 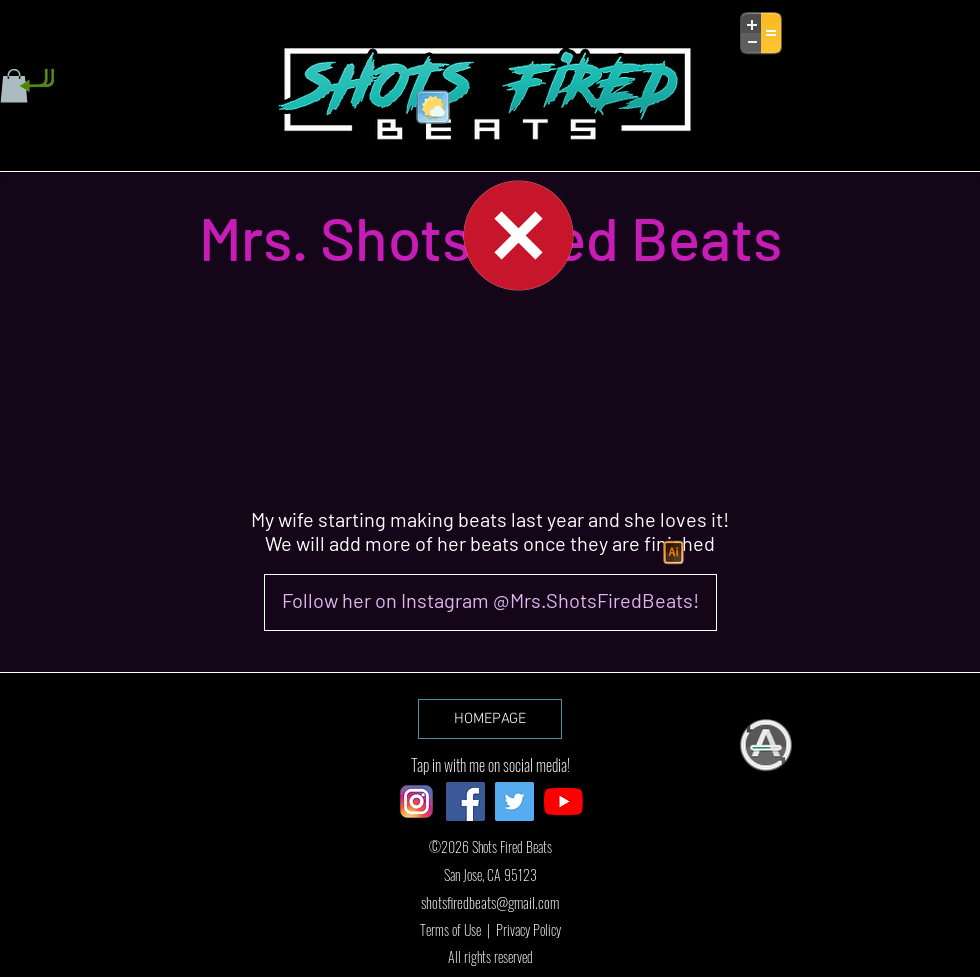 I want to click on reply to all recipients of an email, so click(x=36, y=78).